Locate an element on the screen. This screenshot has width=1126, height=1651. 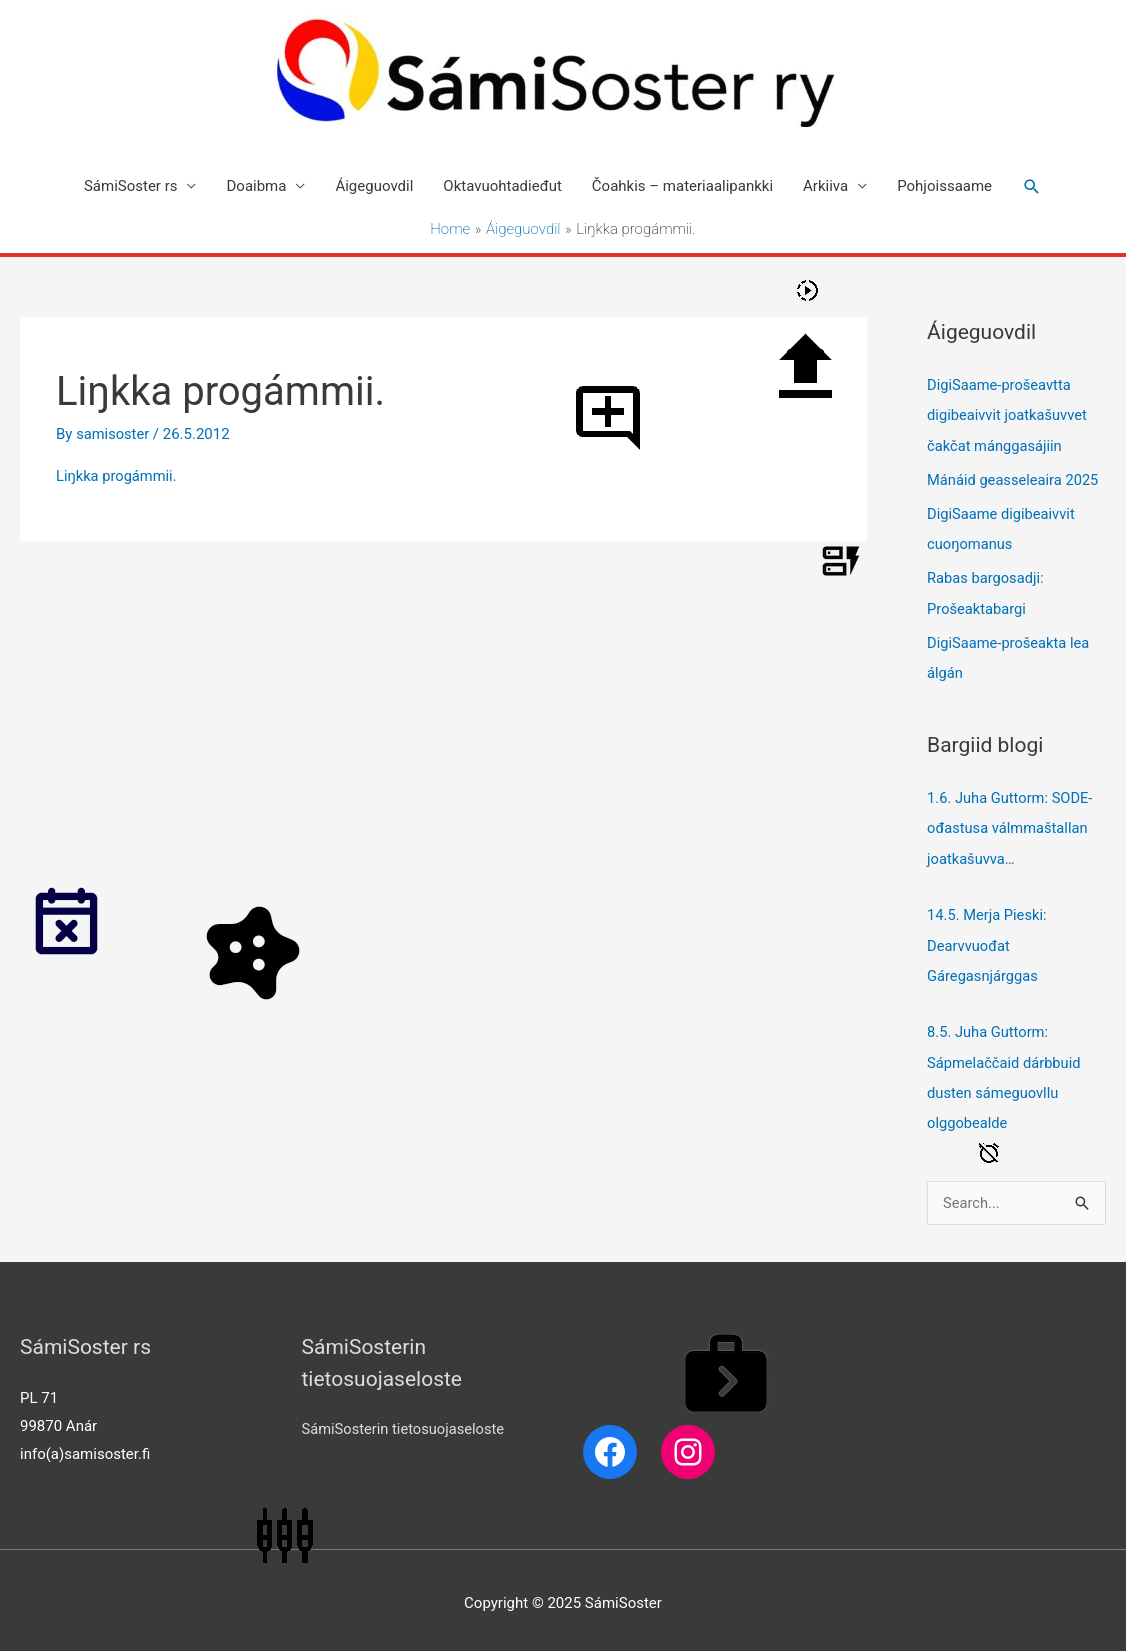
configure audio or video input connections is located at coordinates (285, 1535).